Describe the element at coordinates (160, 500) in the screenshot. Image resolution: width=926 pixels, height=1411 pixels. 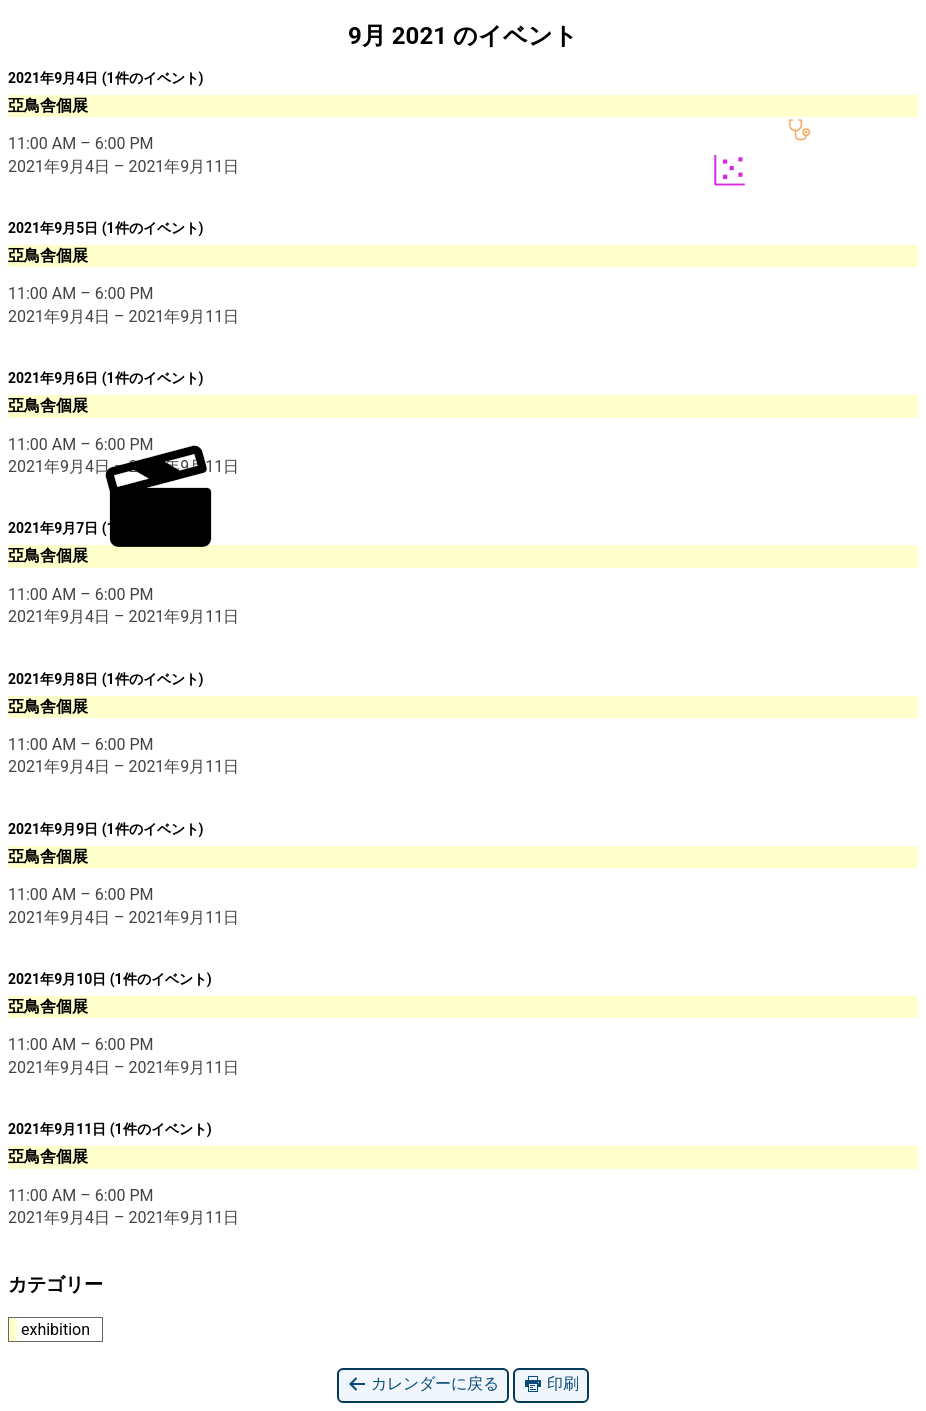
I see `access video or movie content` at that location.